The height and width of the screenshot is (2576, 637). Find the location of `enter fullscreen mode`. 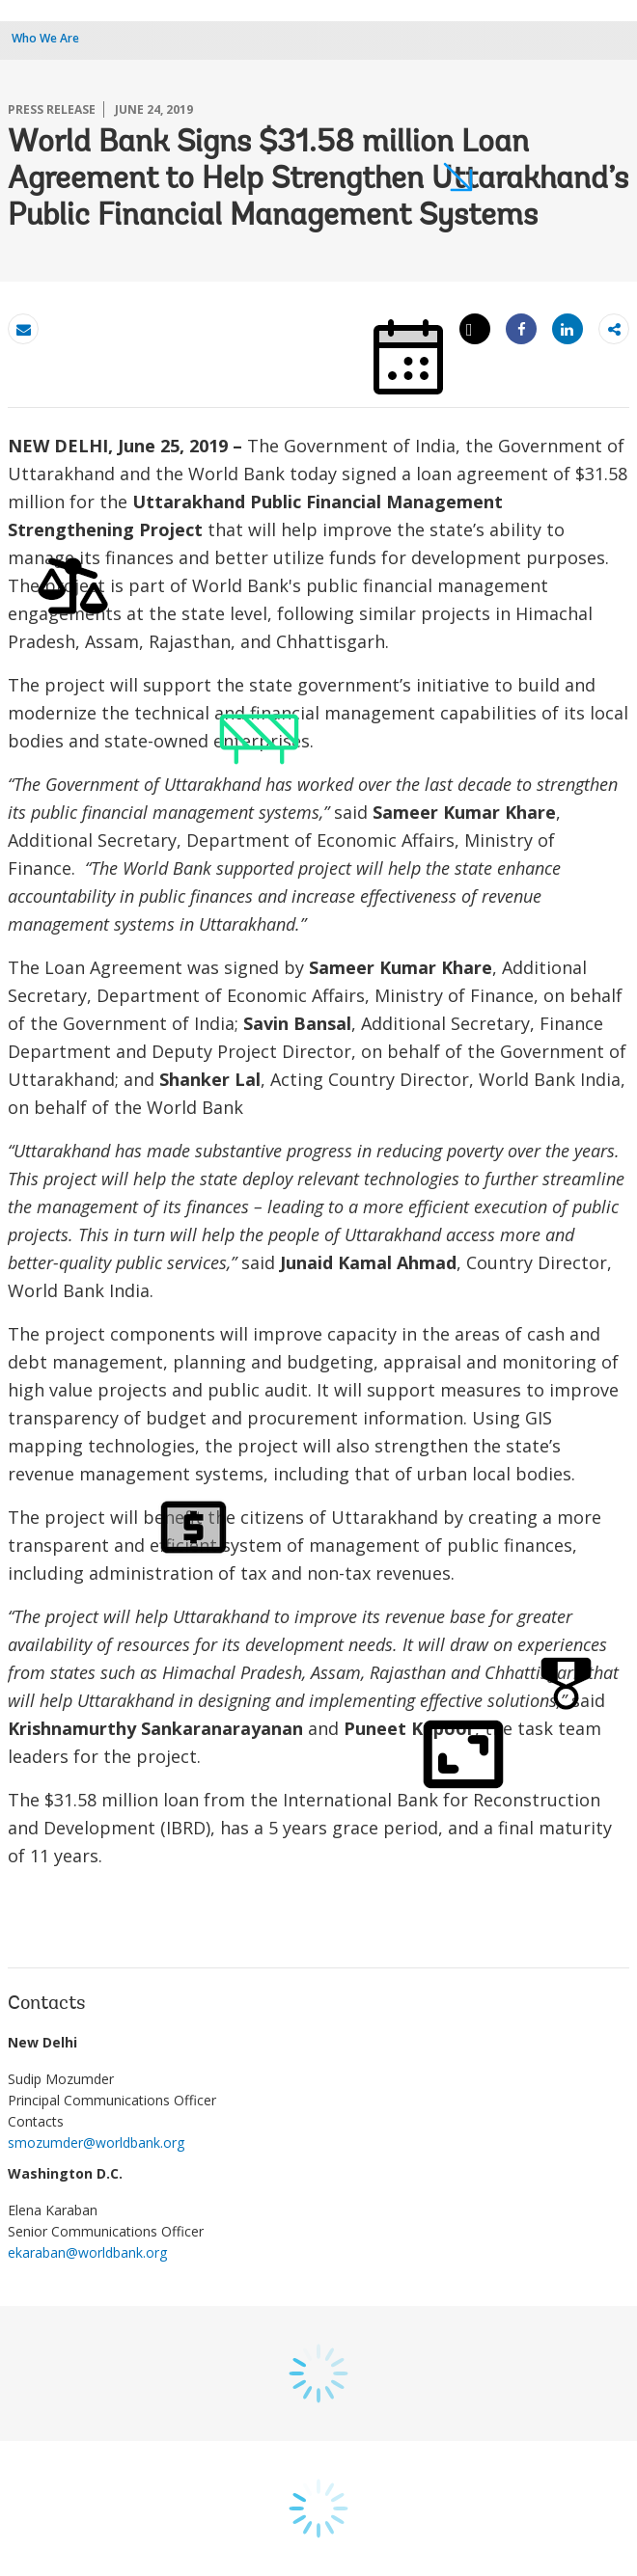

enter fullscreen mode is located at coordinates (463, 1754).